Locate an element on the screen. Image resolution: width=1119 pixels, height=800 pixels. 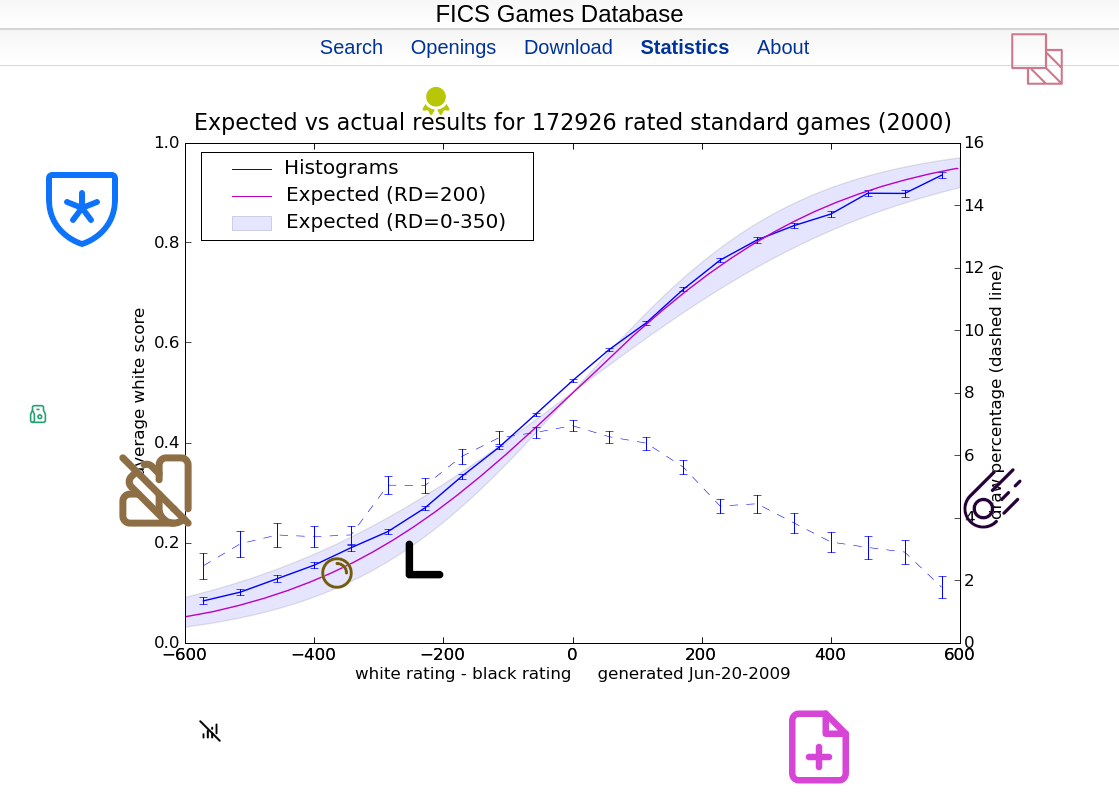
disable color picker or swatch tool is located at coordinates (155, 490).